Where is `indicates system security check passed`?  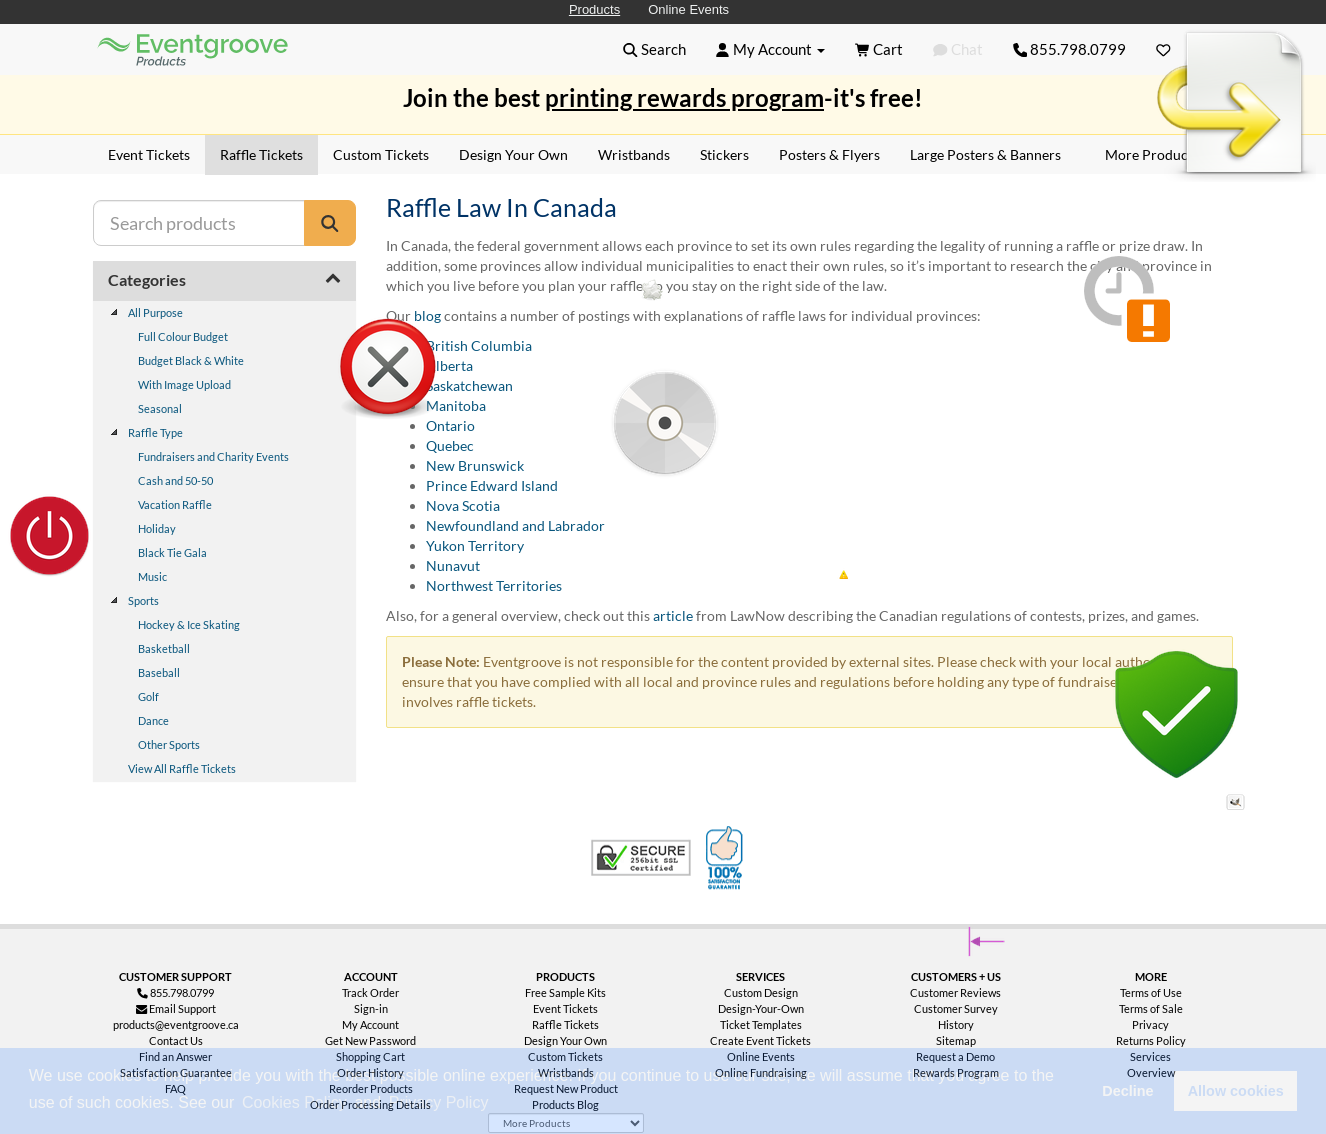 indicates system security check passed is located at coordinates (1176, 714).